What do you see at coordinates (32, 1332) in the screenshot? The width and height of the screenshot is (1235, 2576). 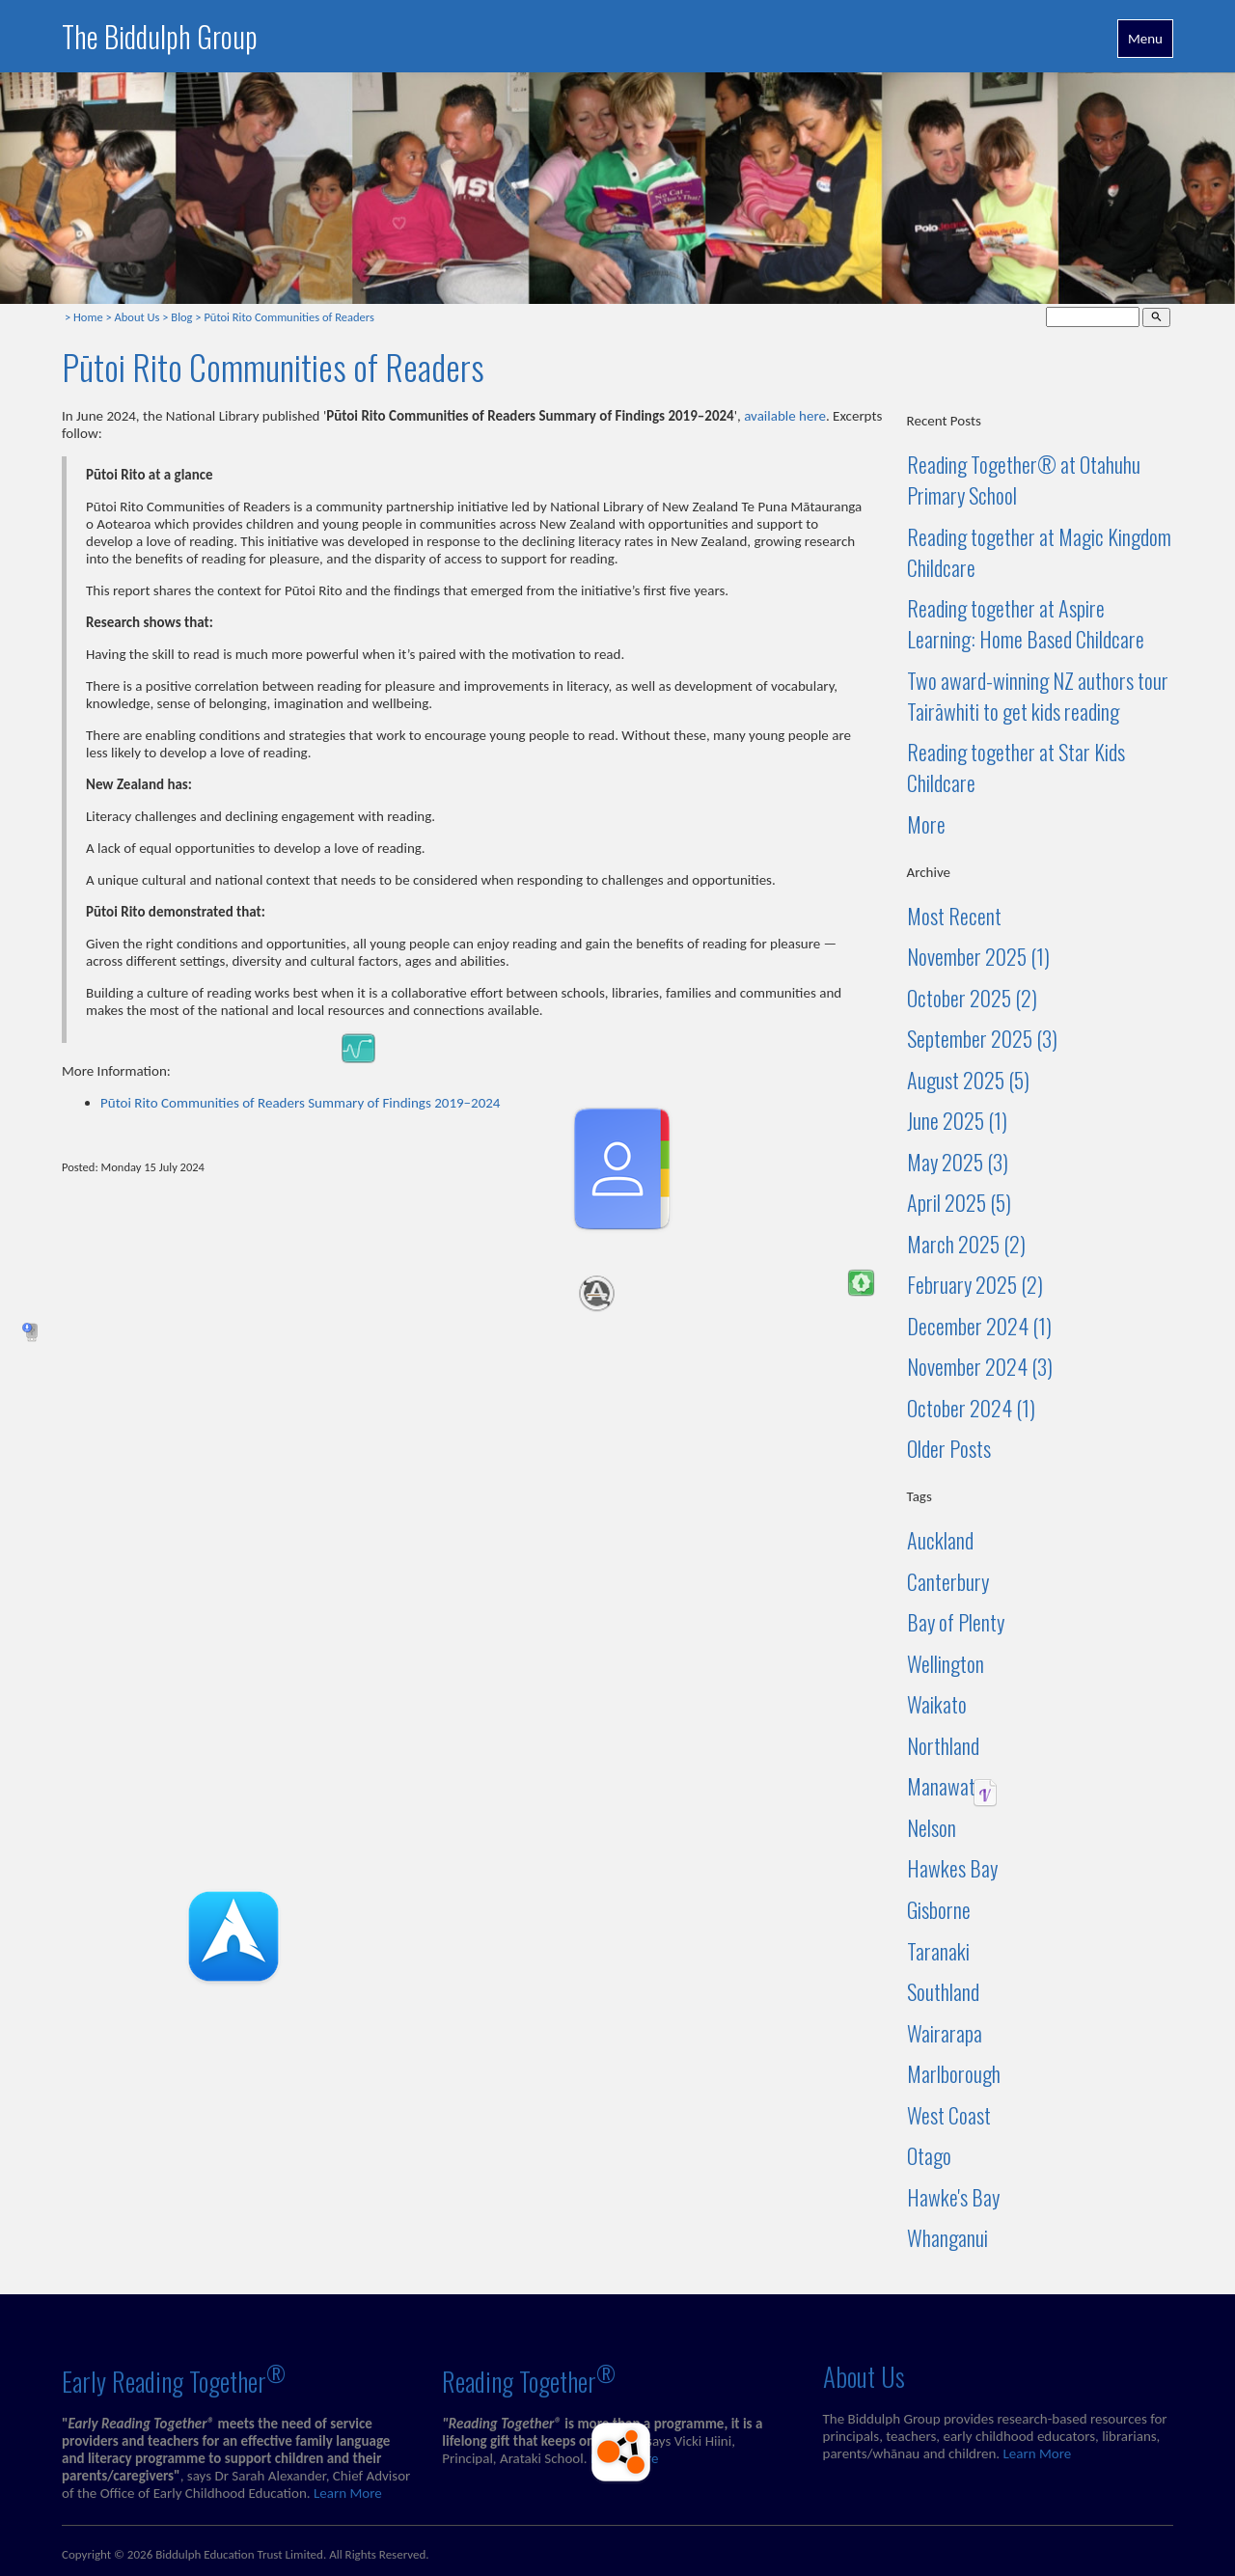 I see `create a bootable USB drive` at bounding box center [32, 1332].